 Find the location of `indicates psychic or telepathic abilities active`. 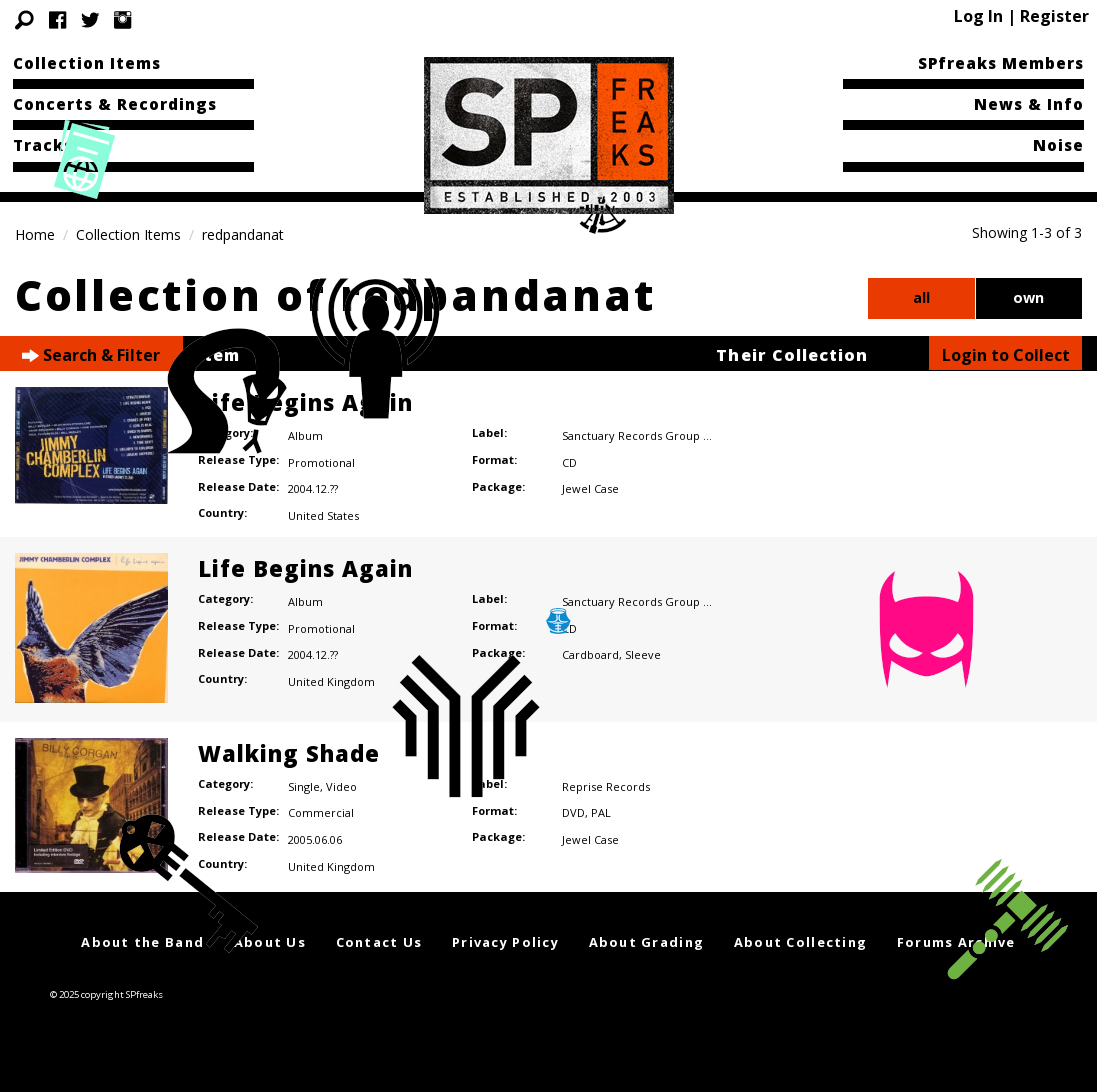

indicates psychic or telepathic abilities active is located at coordinates (376, 348).